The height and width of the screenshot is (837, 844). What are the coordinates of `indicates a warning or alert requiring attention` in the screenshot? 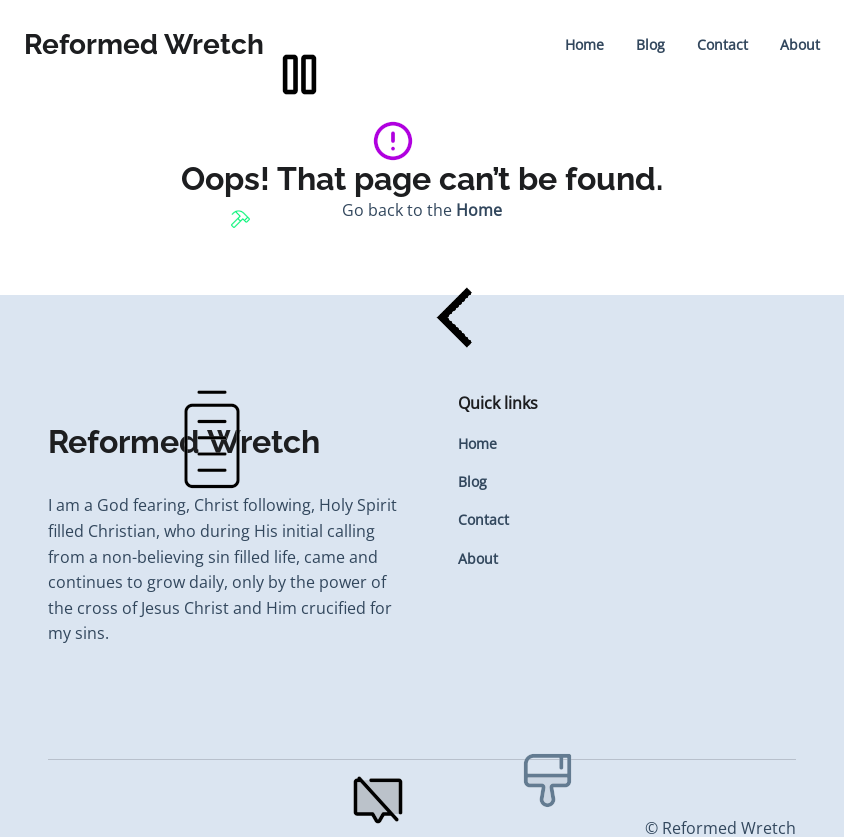 It's located at (393, 141).